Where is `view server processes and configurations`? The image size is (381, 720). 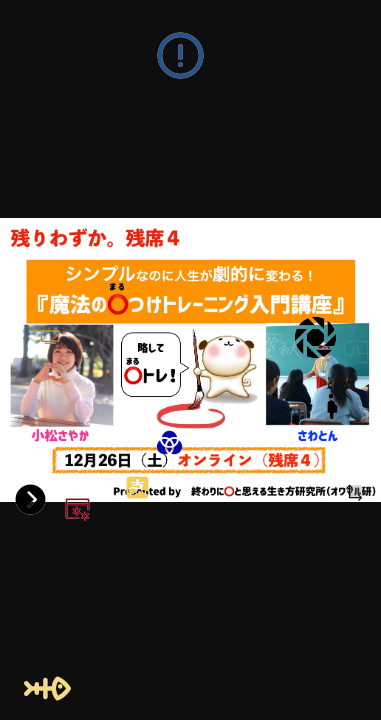
view server processes and configurations is located at coordinates (77, 508).